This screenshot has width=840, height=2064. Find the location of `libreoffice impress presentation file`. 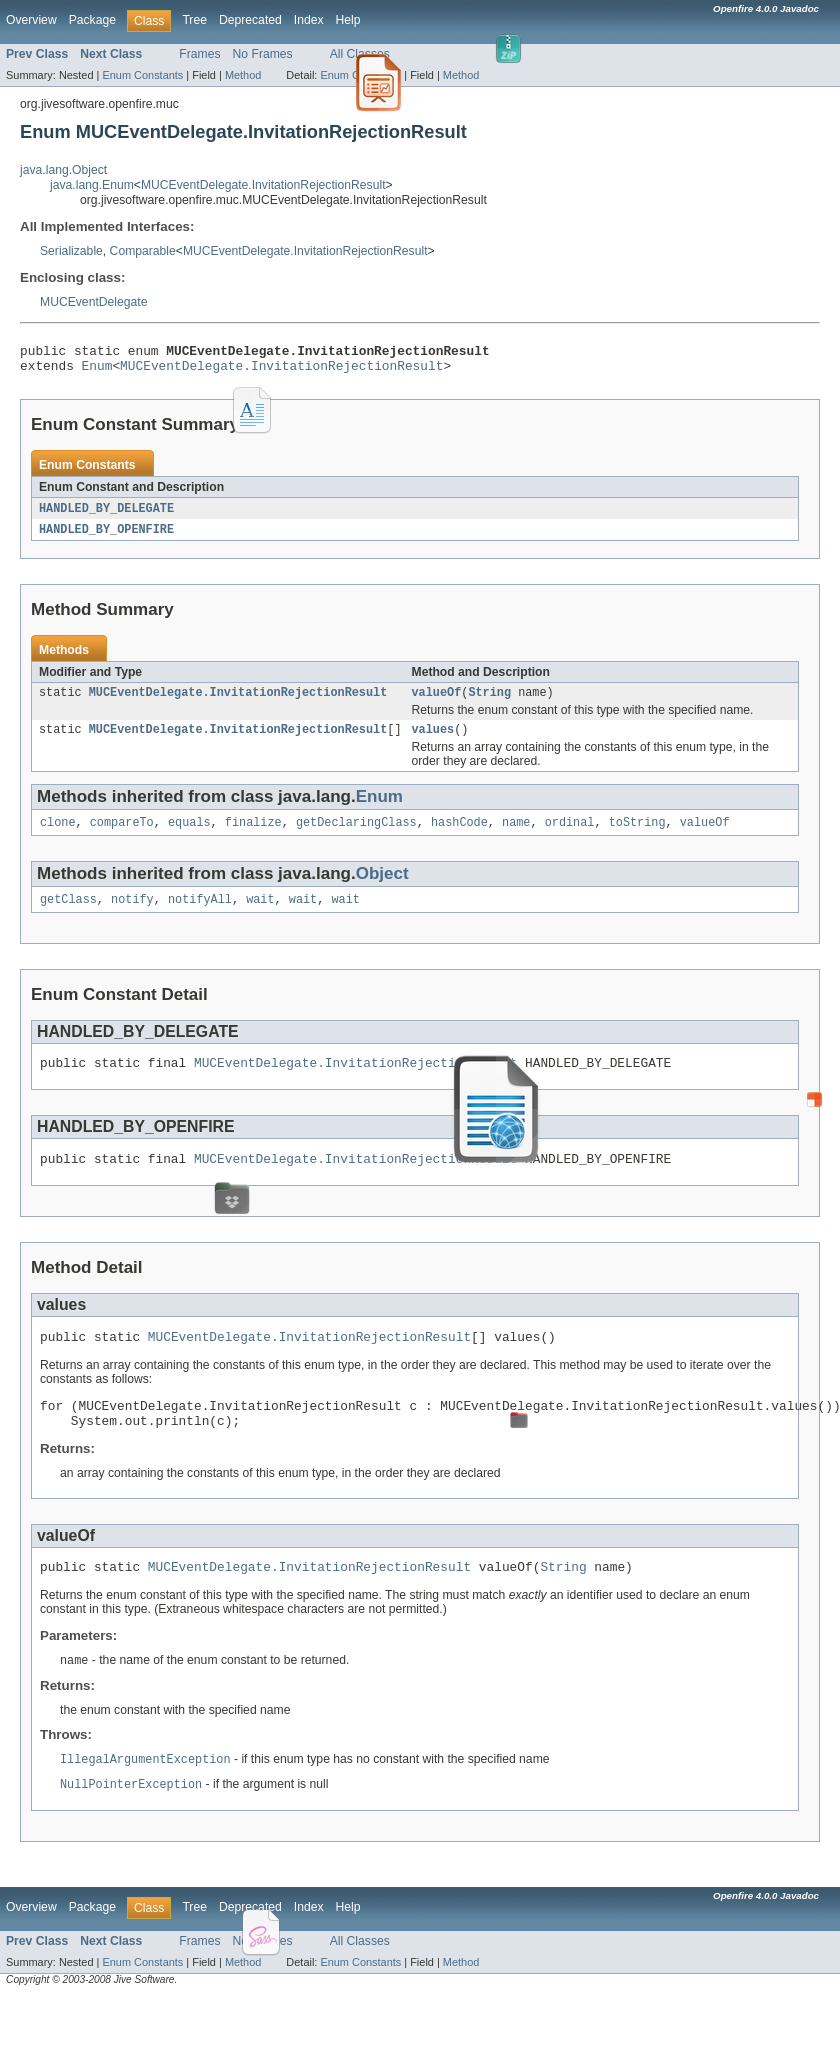

libreoffice impress presentation file is located at coordinates (378, 82).